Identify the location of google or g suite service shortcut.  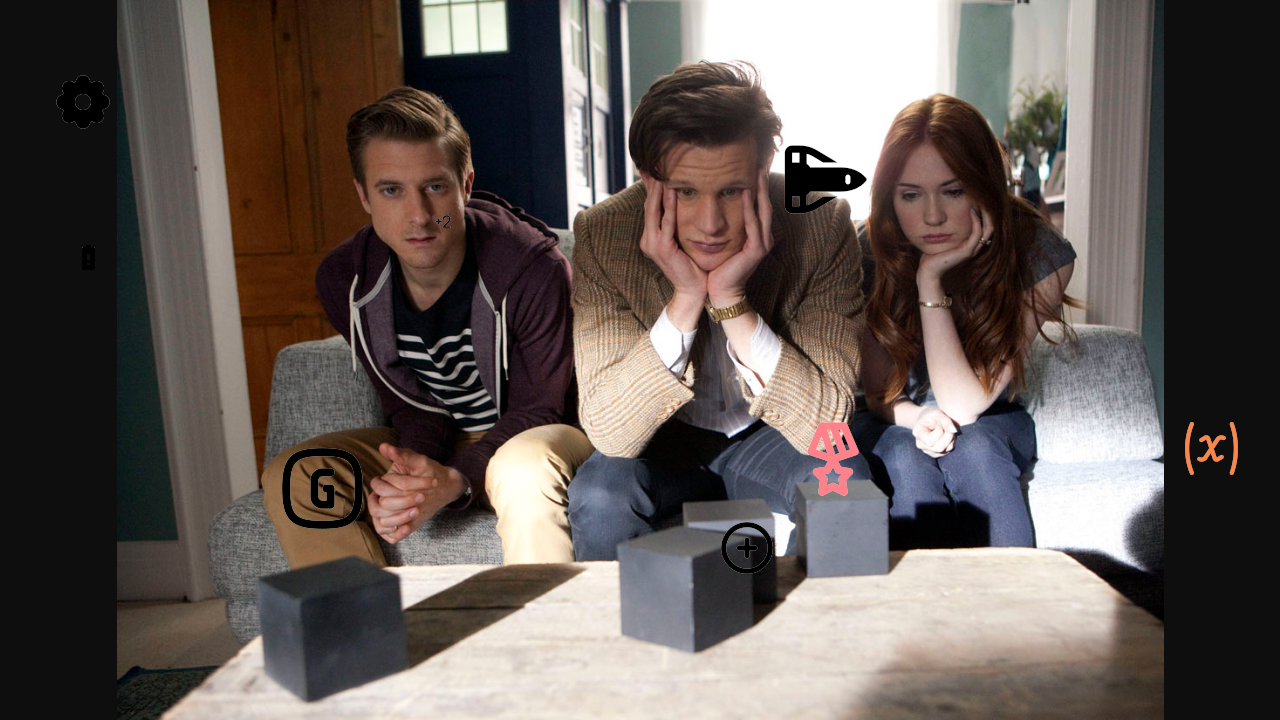
(322, 488).